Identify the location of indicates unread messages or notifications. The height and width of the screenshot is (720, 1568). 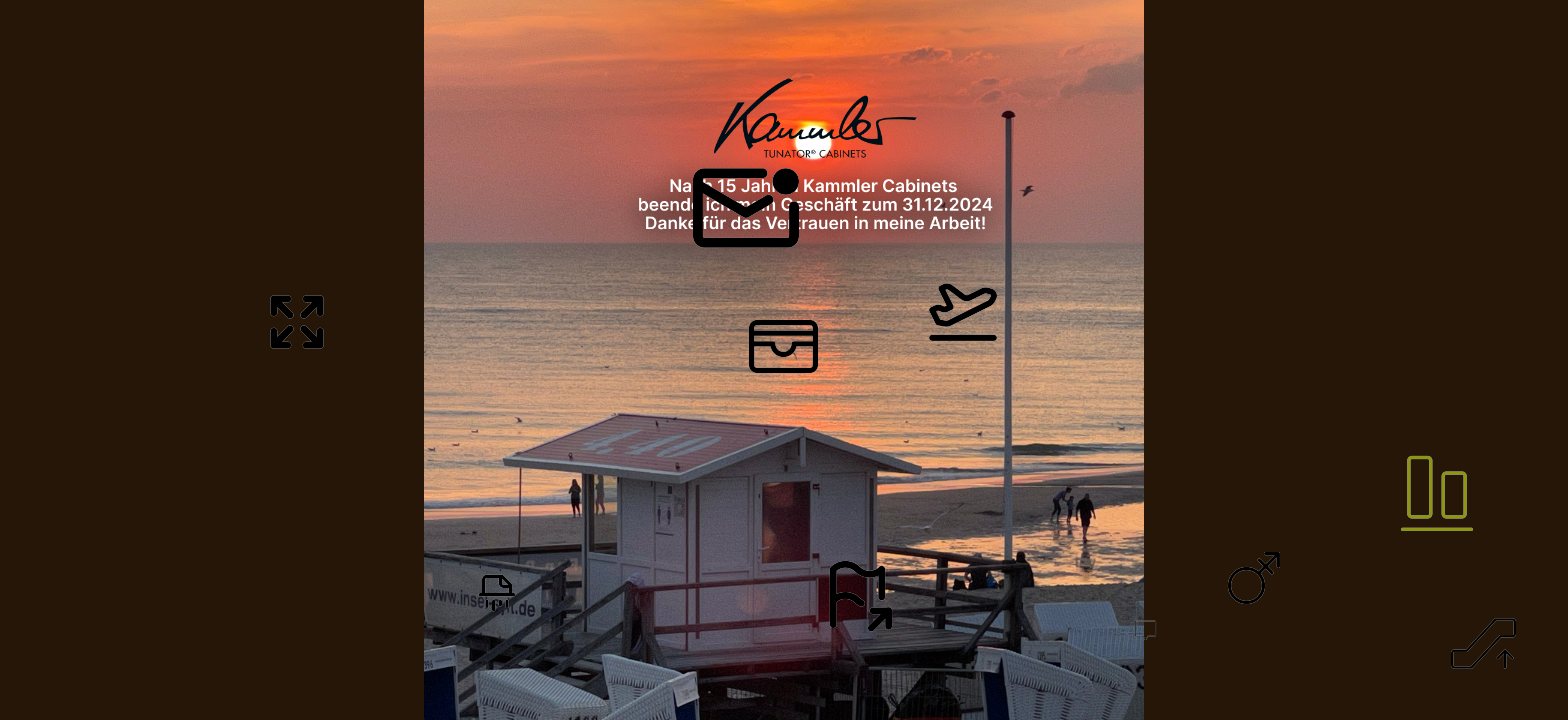
(746, 208).